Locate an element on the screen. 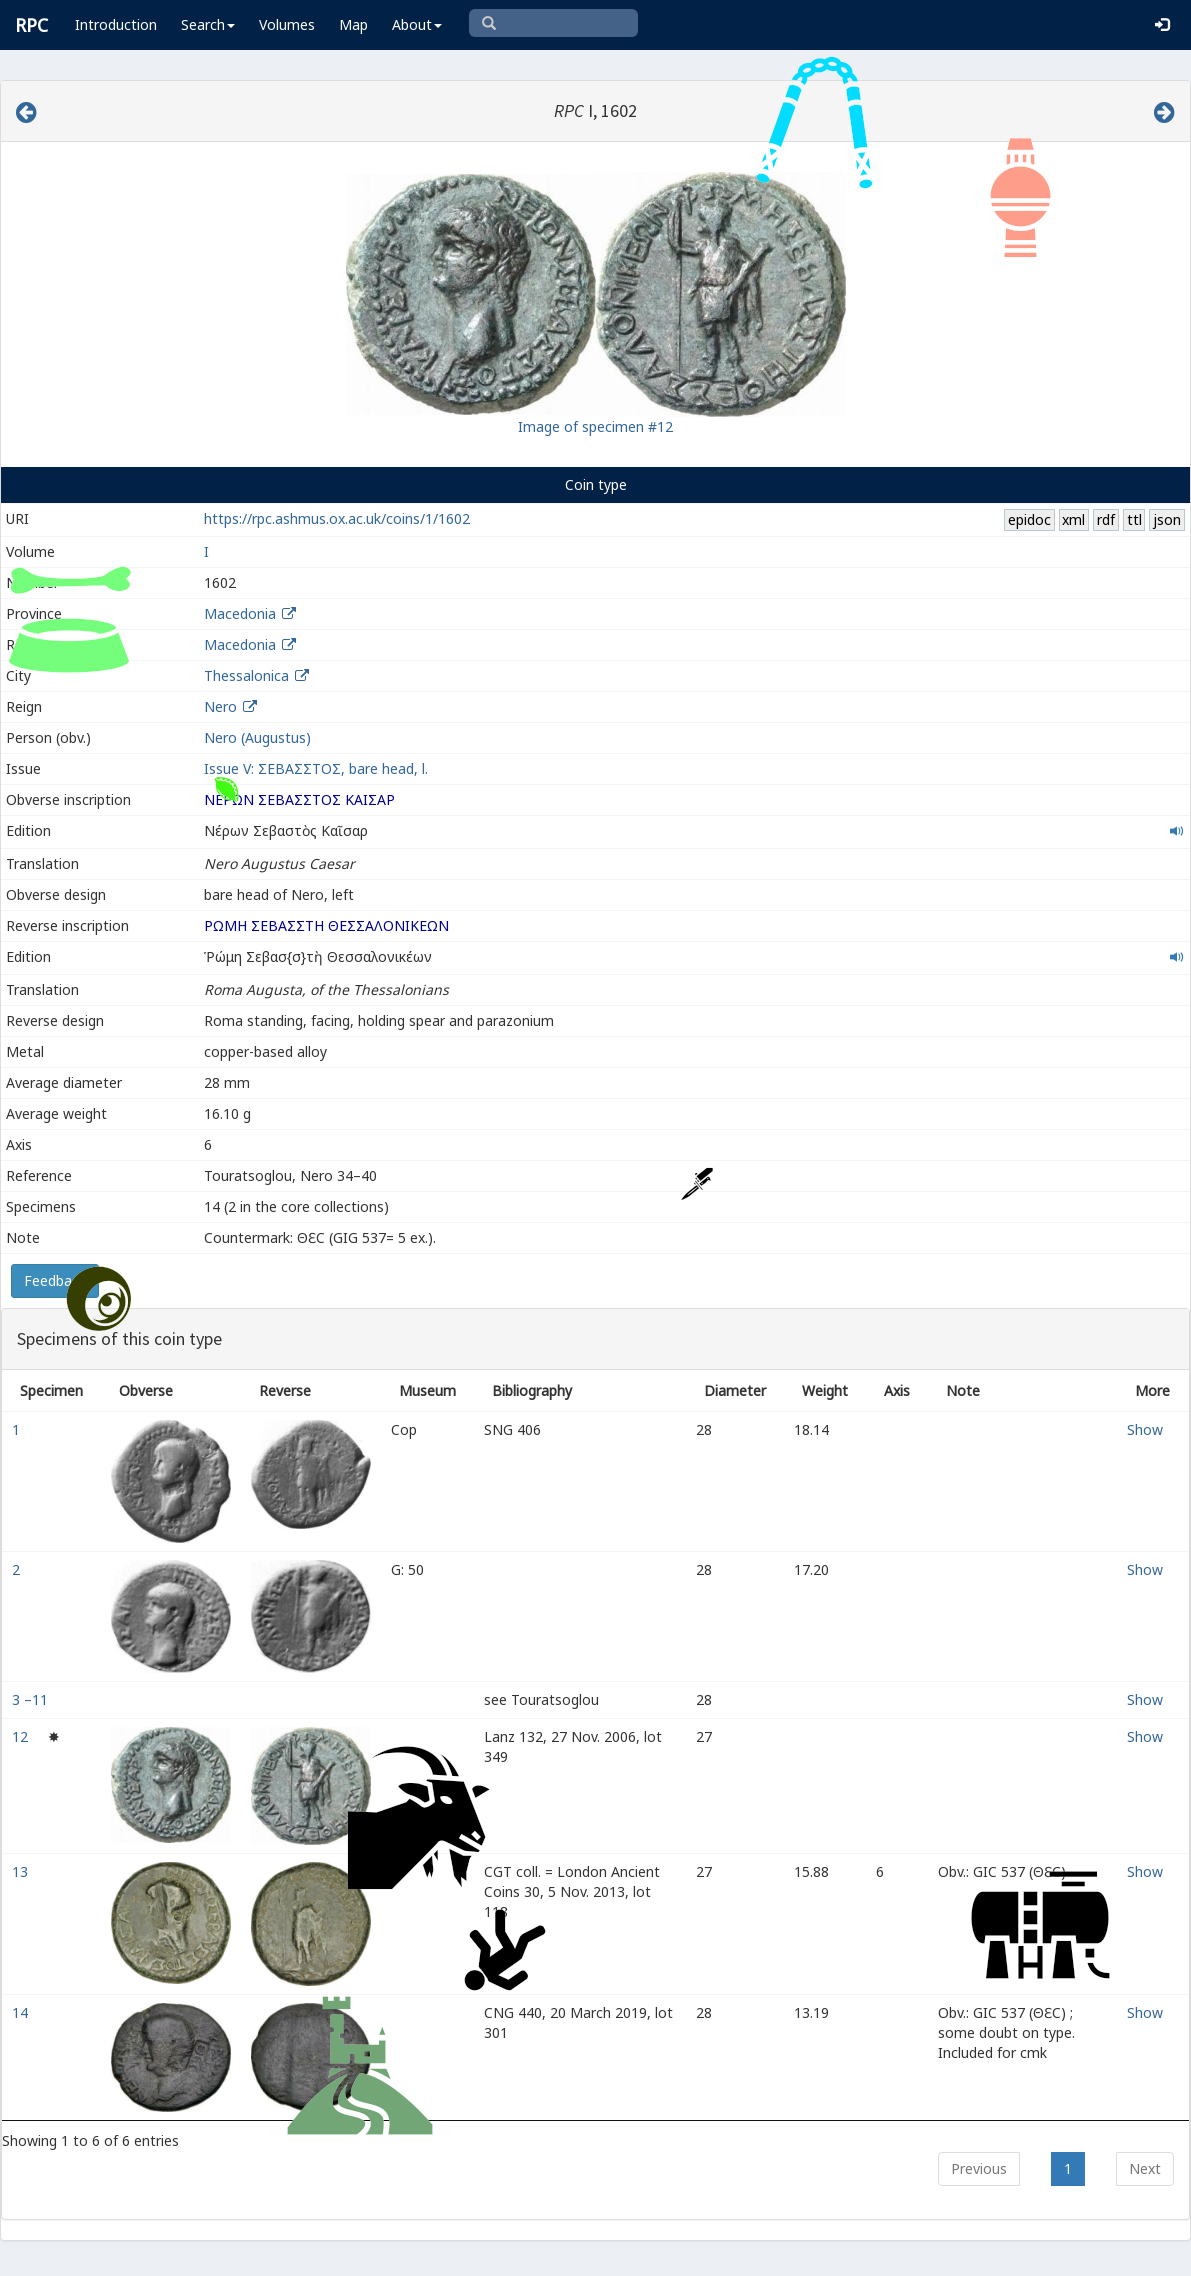 Image resolution: width=1191 pixels, height=2276 pixels. select nunchaku weapon in game inventory is located at coordinates (814, 122).